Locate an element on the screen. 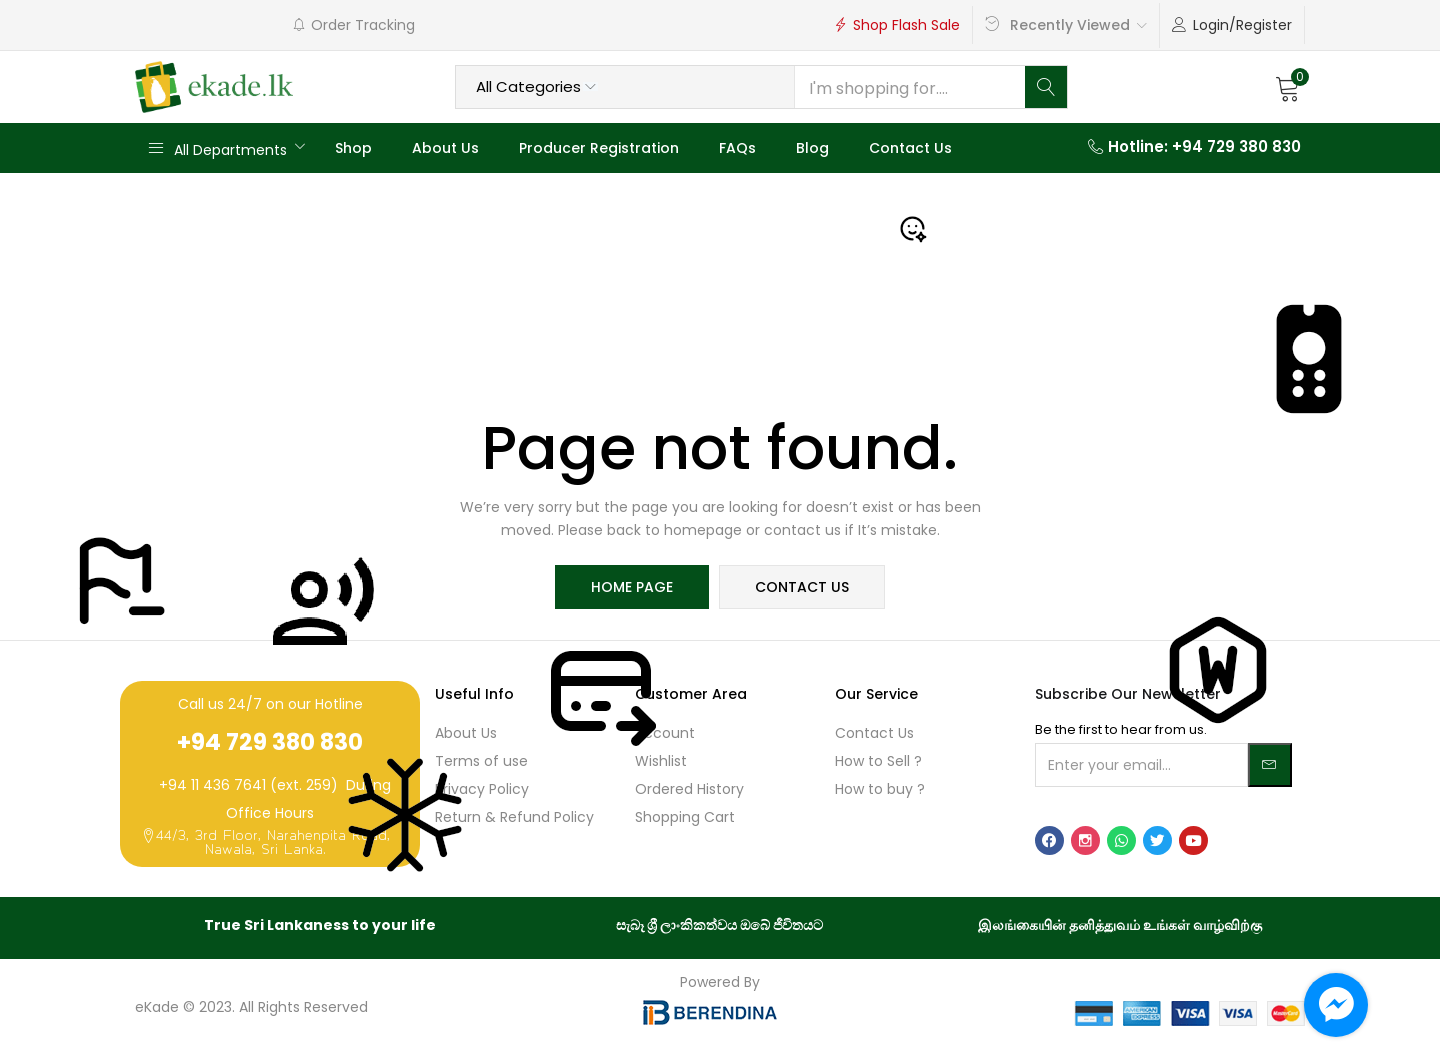 This screenshot has height=1057, width=1440. open or access a service starting with "W" is located at coordinates (1218, 670).